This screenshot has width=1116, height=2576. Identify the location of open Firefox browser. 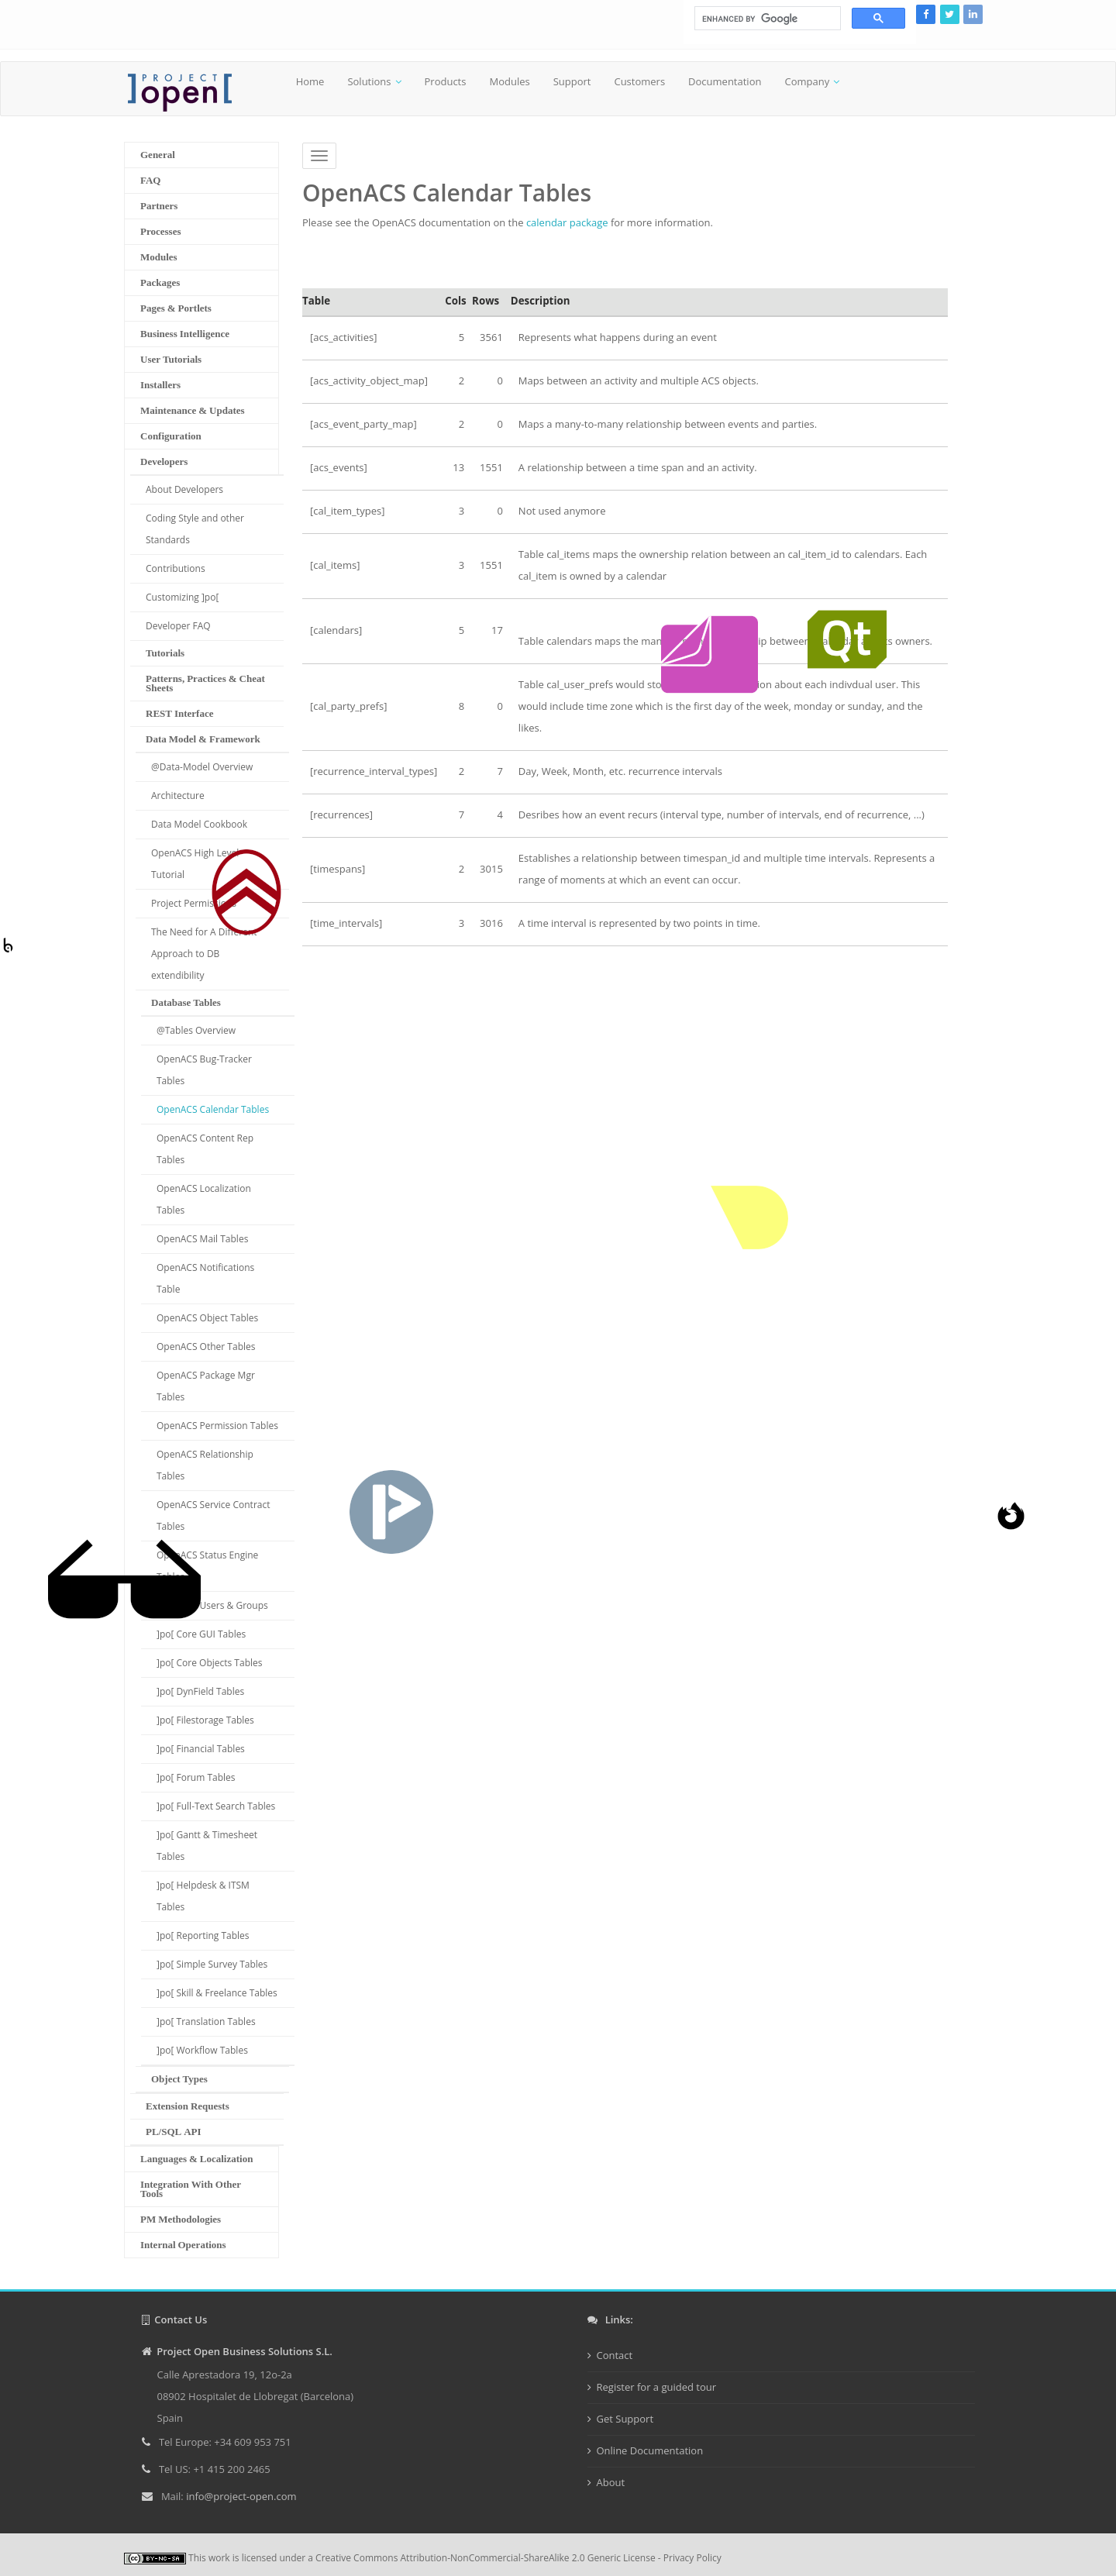
(1011, 1516).